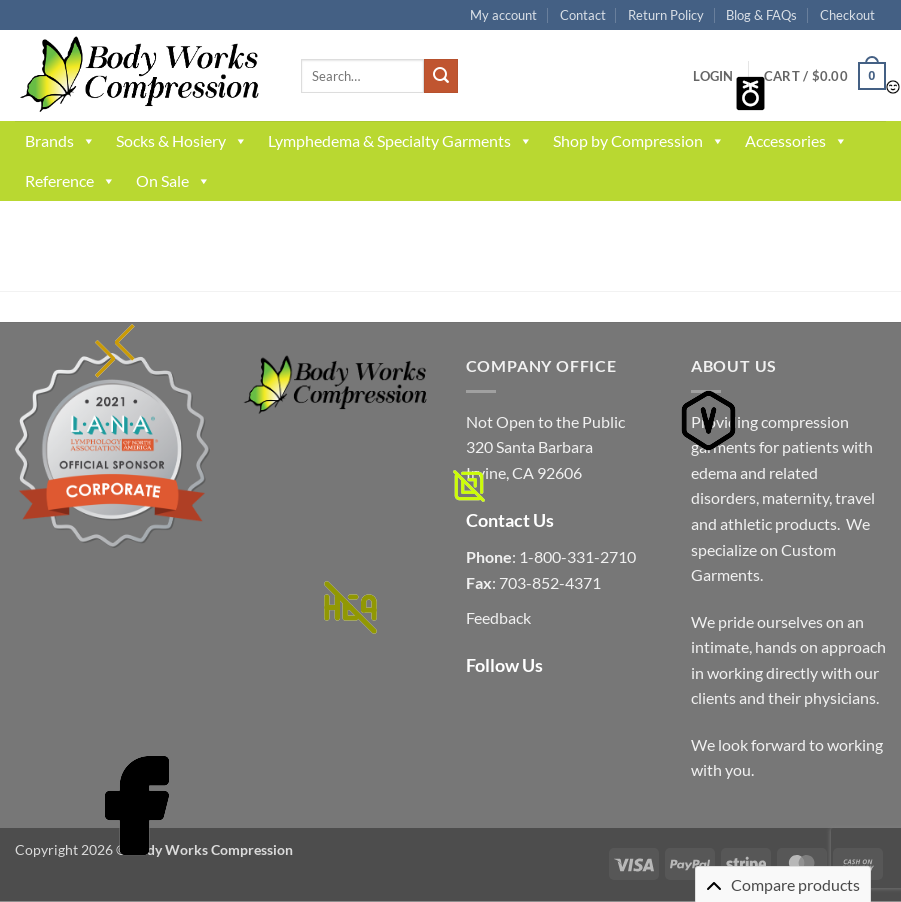  Describe the element at coordinates (134, 805) in the screenshot. I see `connect with Facebook` at that location.